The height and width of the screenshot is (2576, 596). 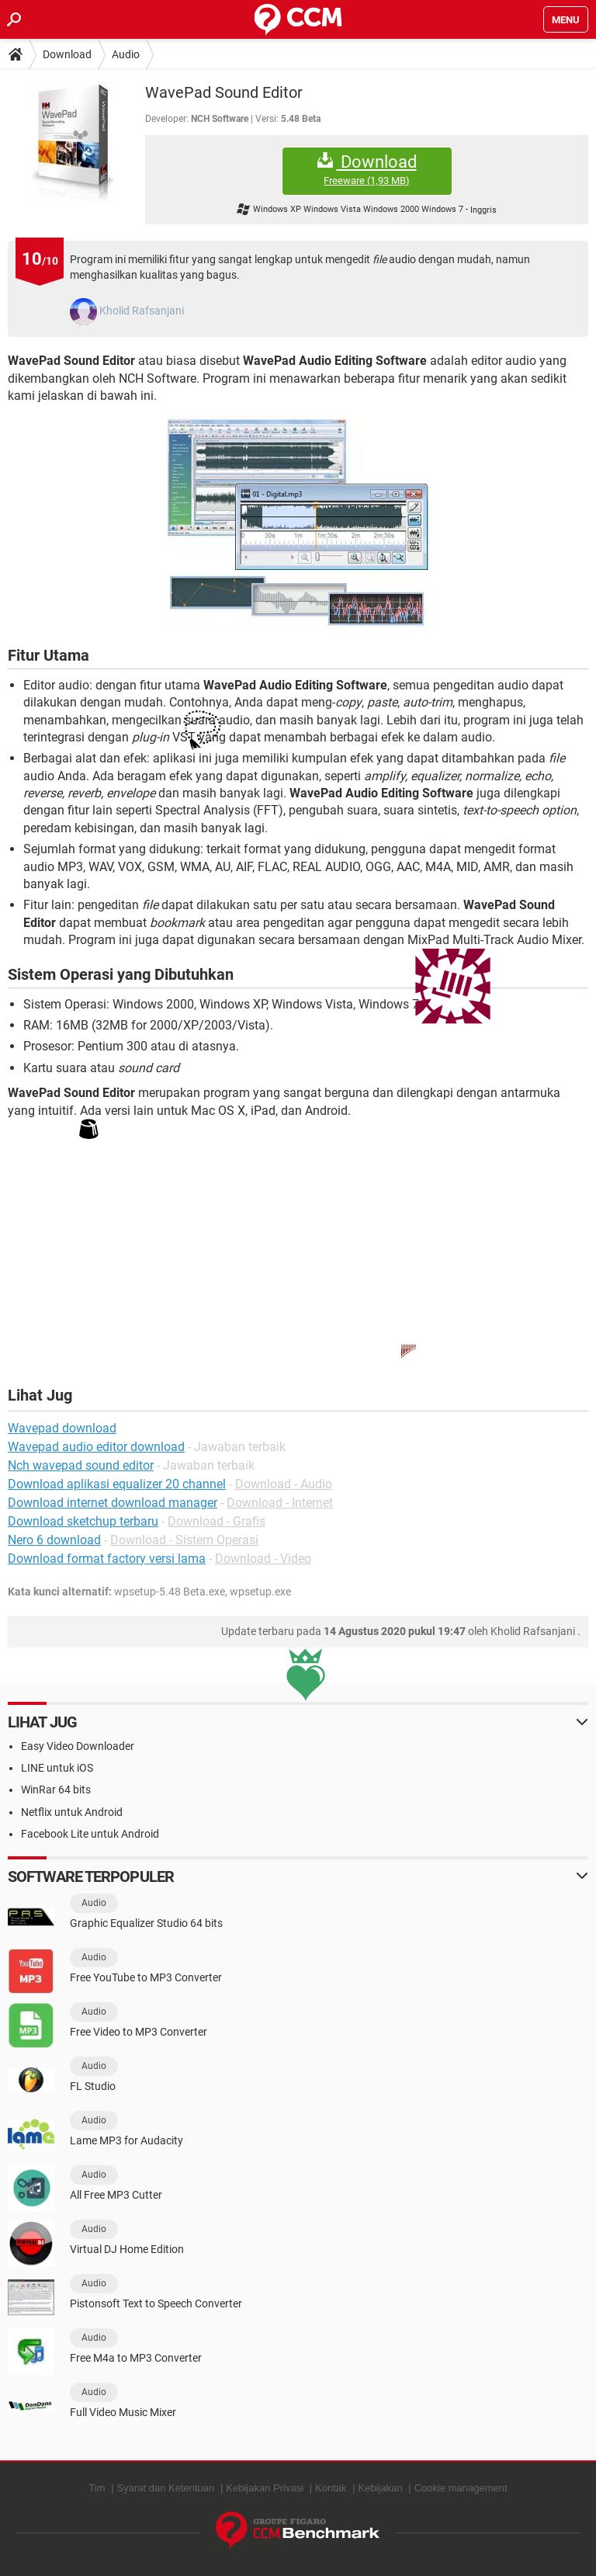 I want to click on activate a powerful attack or special move, so click(x=452, y=986).